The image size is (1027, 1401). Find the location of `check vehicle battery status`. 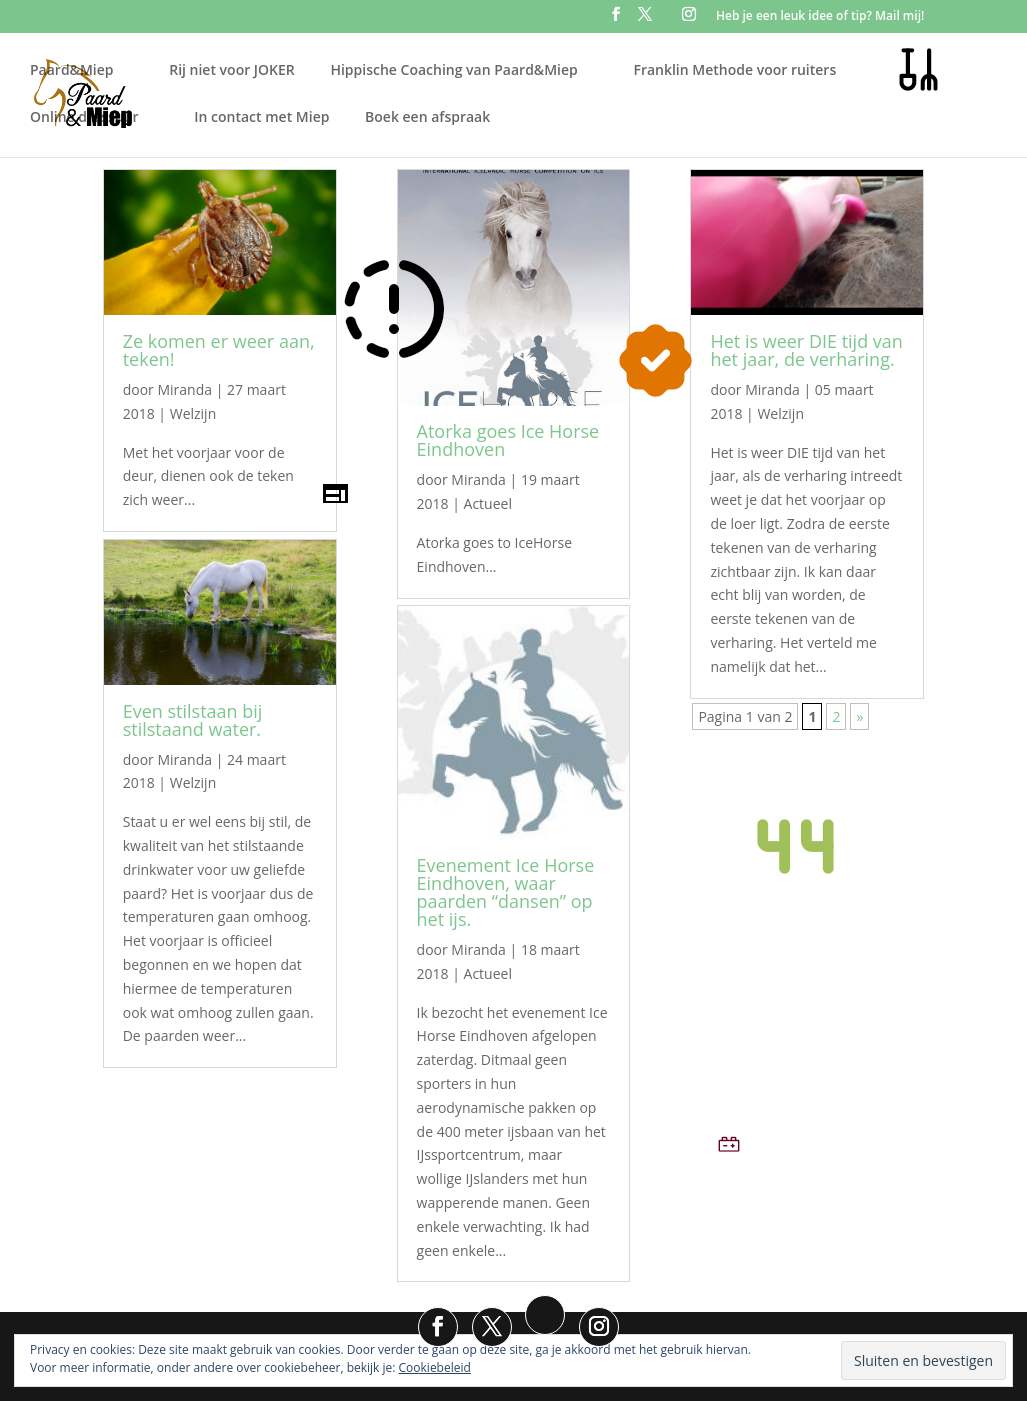

check vehicle battery status is located at coordinates (729, 1145).